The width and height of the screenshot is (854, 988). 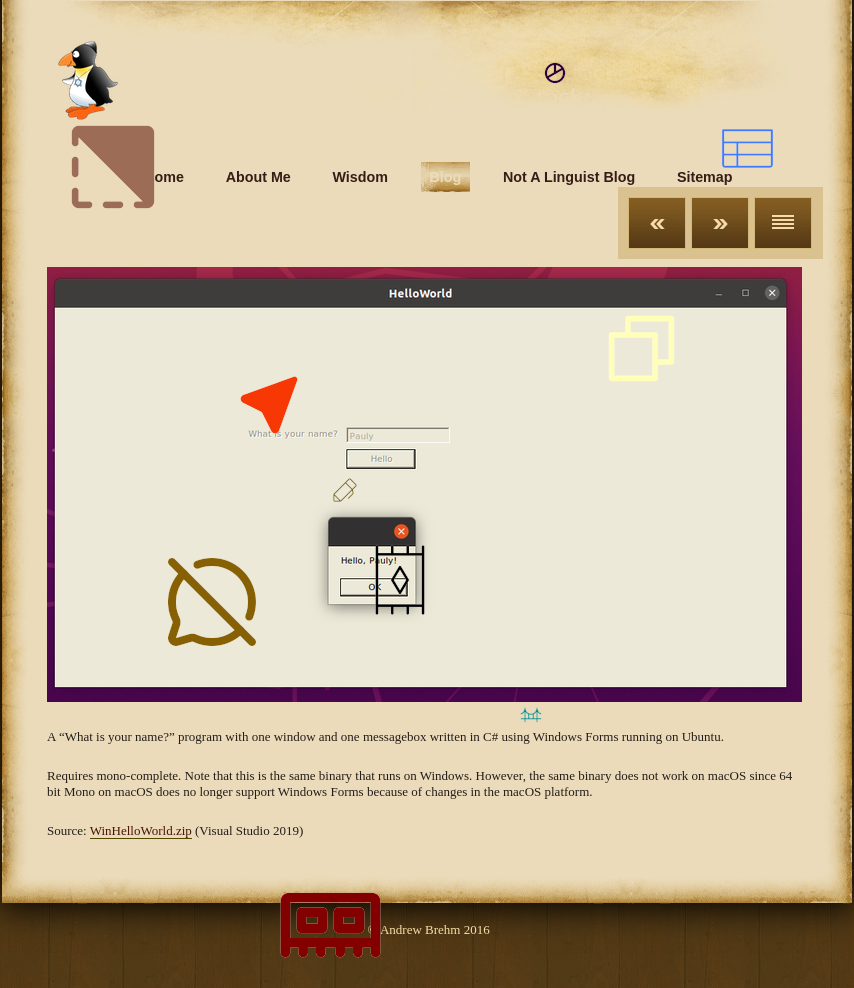 I want to click on view device memory or RAM usage, so click(x=330, y=923).